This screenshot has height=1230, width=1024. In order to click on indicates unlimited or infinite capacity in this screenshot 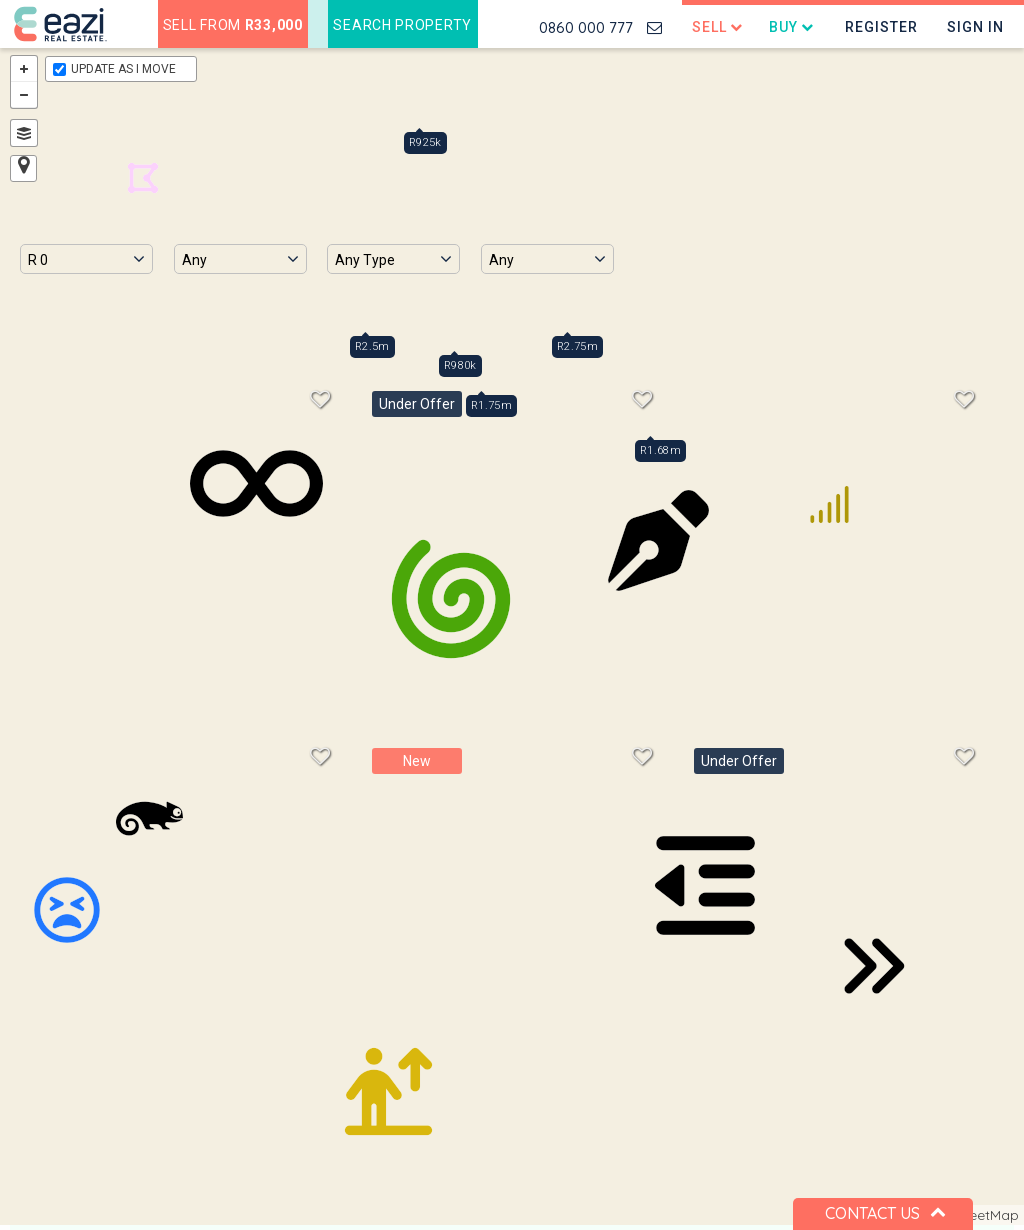, I will do `click(256, 483)`.